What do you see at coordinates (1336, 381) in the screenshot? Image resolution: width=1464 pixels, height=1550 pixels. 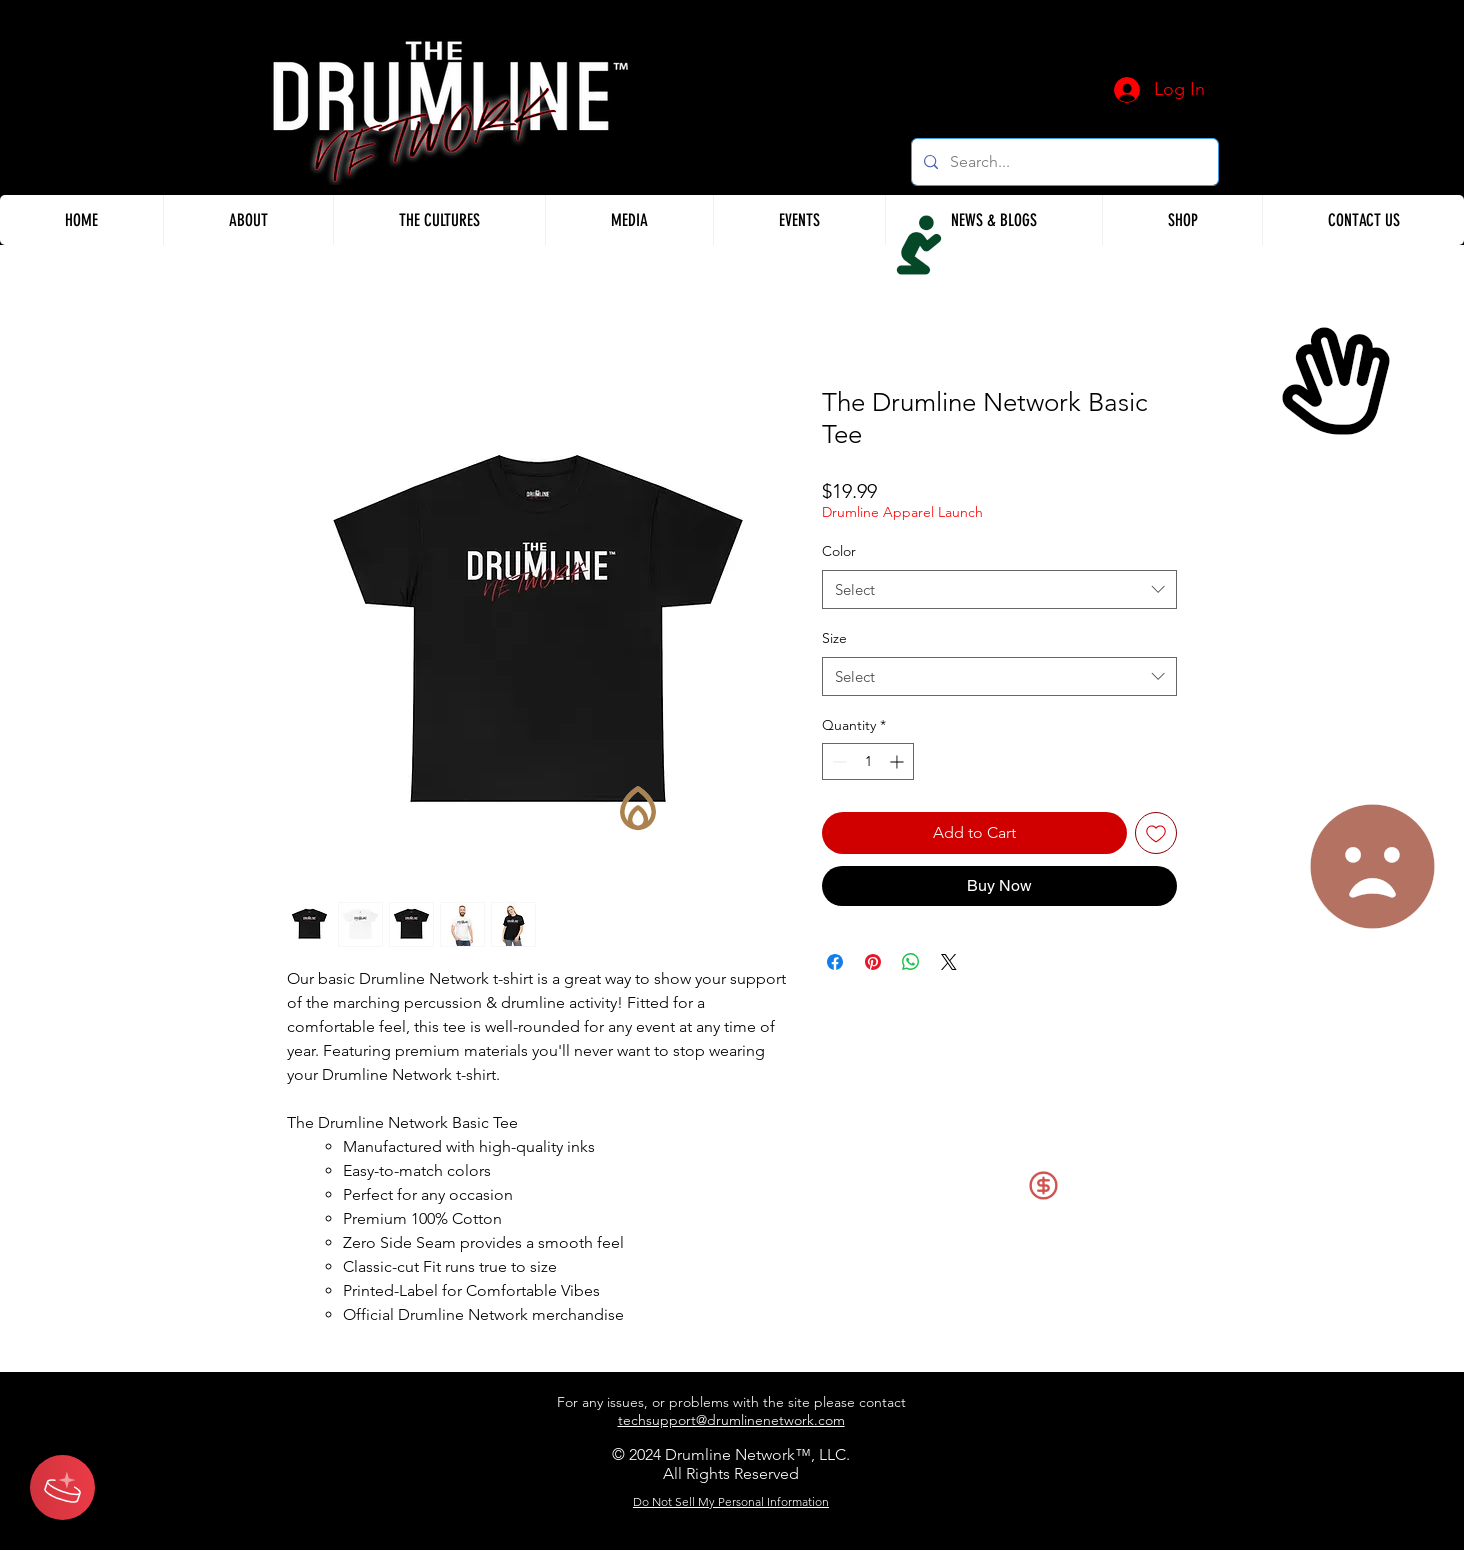 I see `send a vulcan salute greeting` at bounding box center [1336, 381].